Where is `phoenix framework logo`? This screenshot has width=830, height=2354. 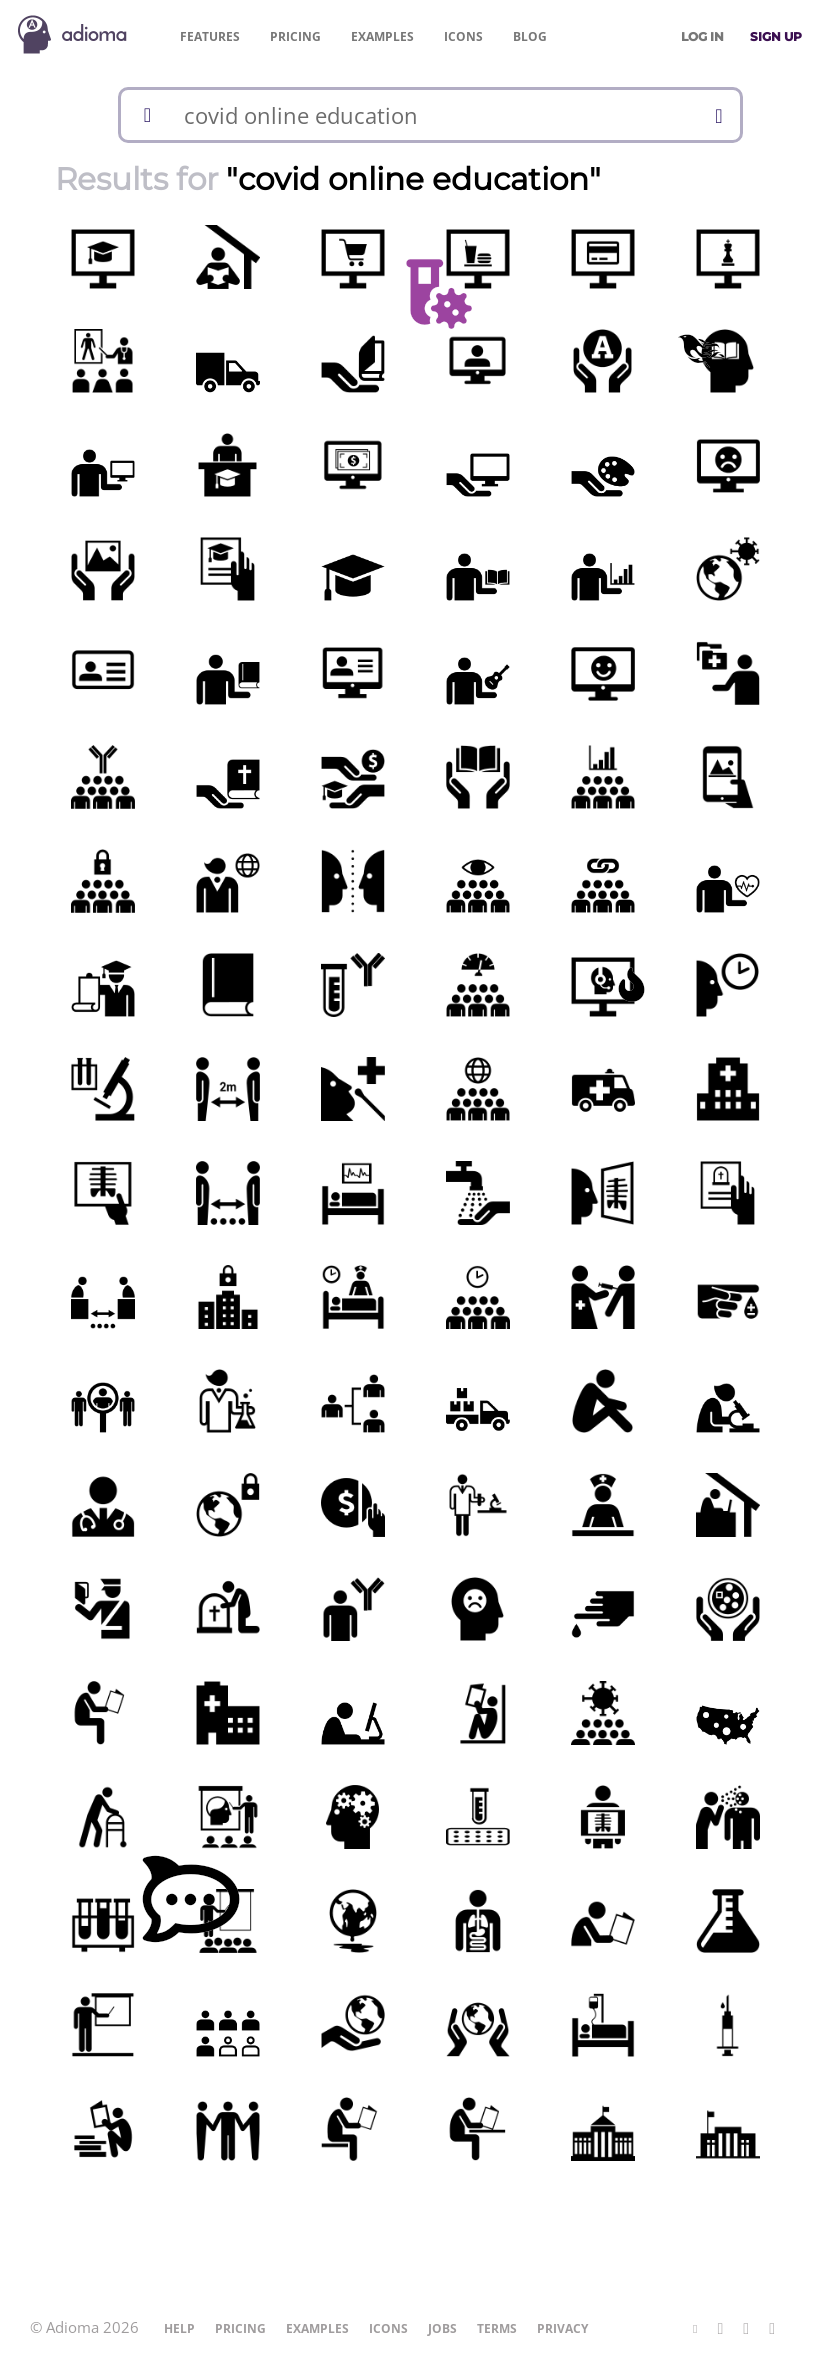 phoenix framework logo is located at coordinates (702, 351).